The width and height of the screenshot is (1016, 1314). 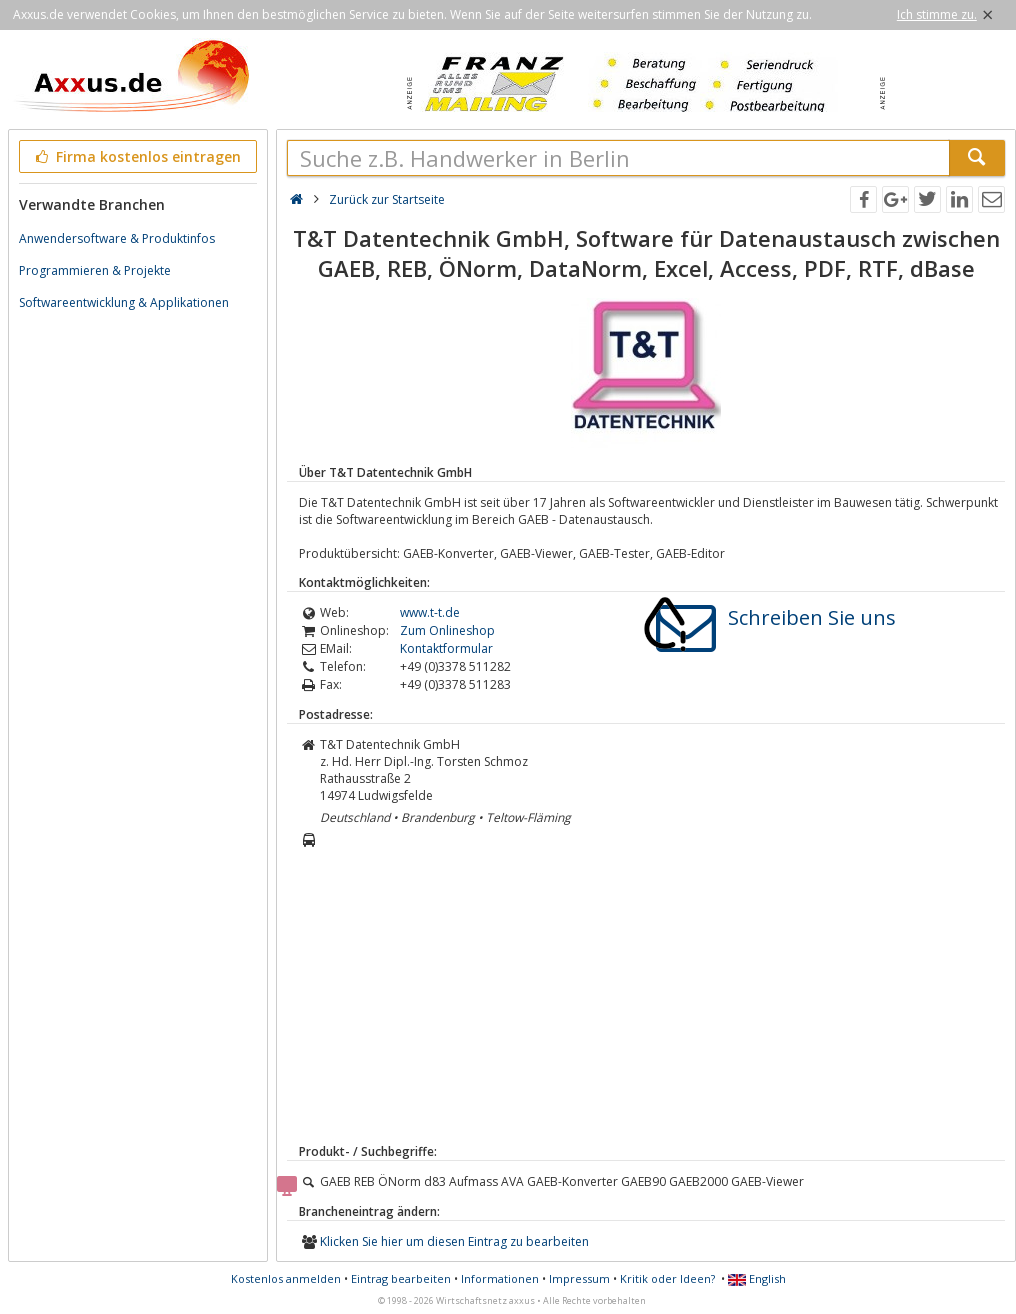 What do you see at coordinates (665, 623) in the screenshot?
I see `water or hydration warning` at bounding box center [665, 623].